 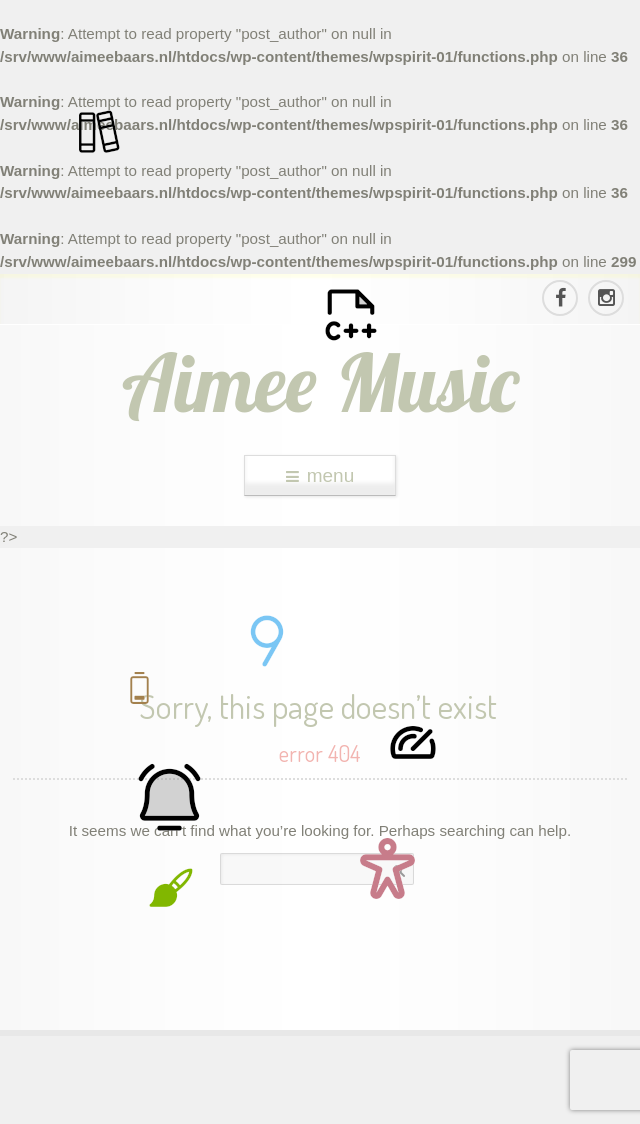 I want to click on indicates low battery level, so click(x=139, y=688).